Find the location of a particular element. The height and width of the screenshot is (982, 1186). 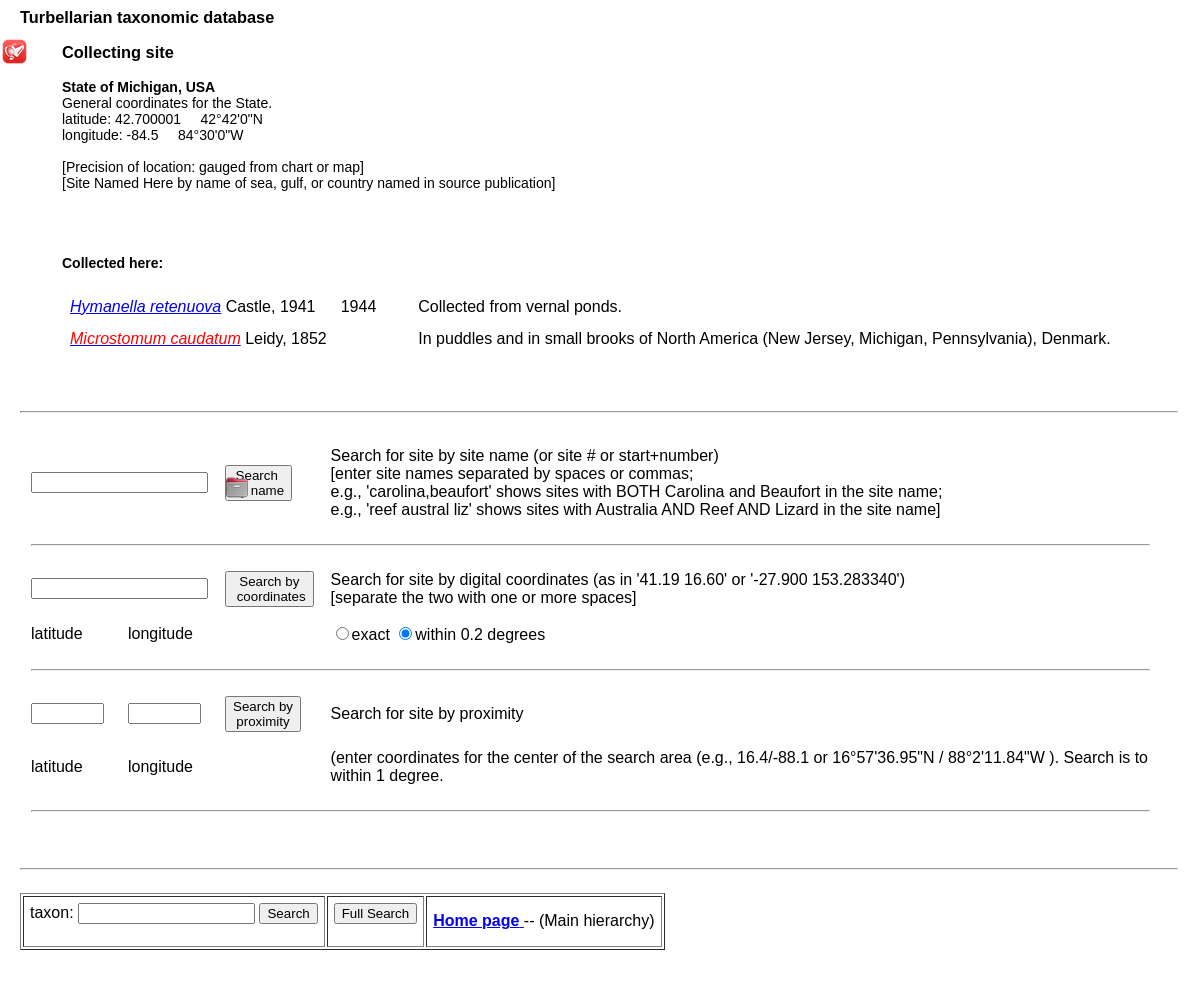

open file manager application is located at coordinates (237, 487).